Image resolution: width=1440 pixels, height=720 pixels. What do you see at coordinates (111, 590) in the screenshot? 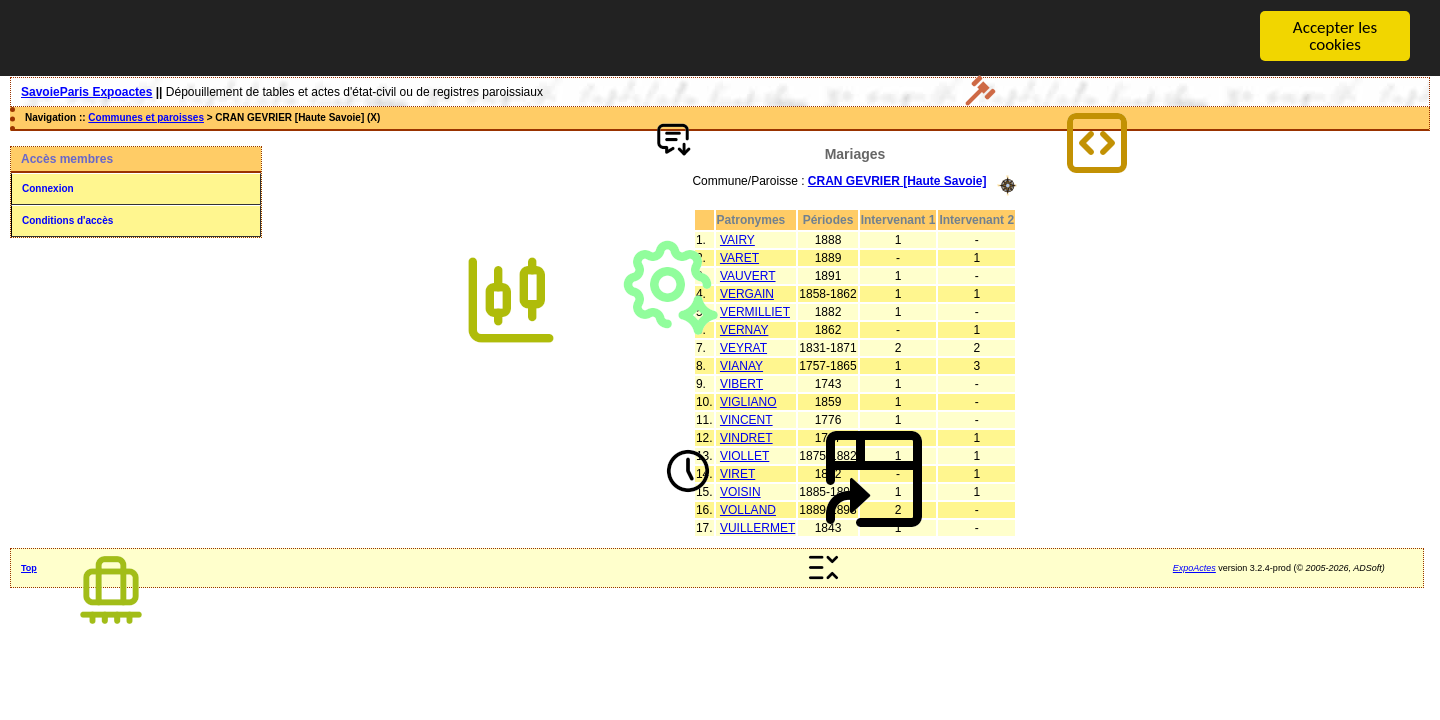
I see `track baggage claim status` at bounding box center [111, 590].